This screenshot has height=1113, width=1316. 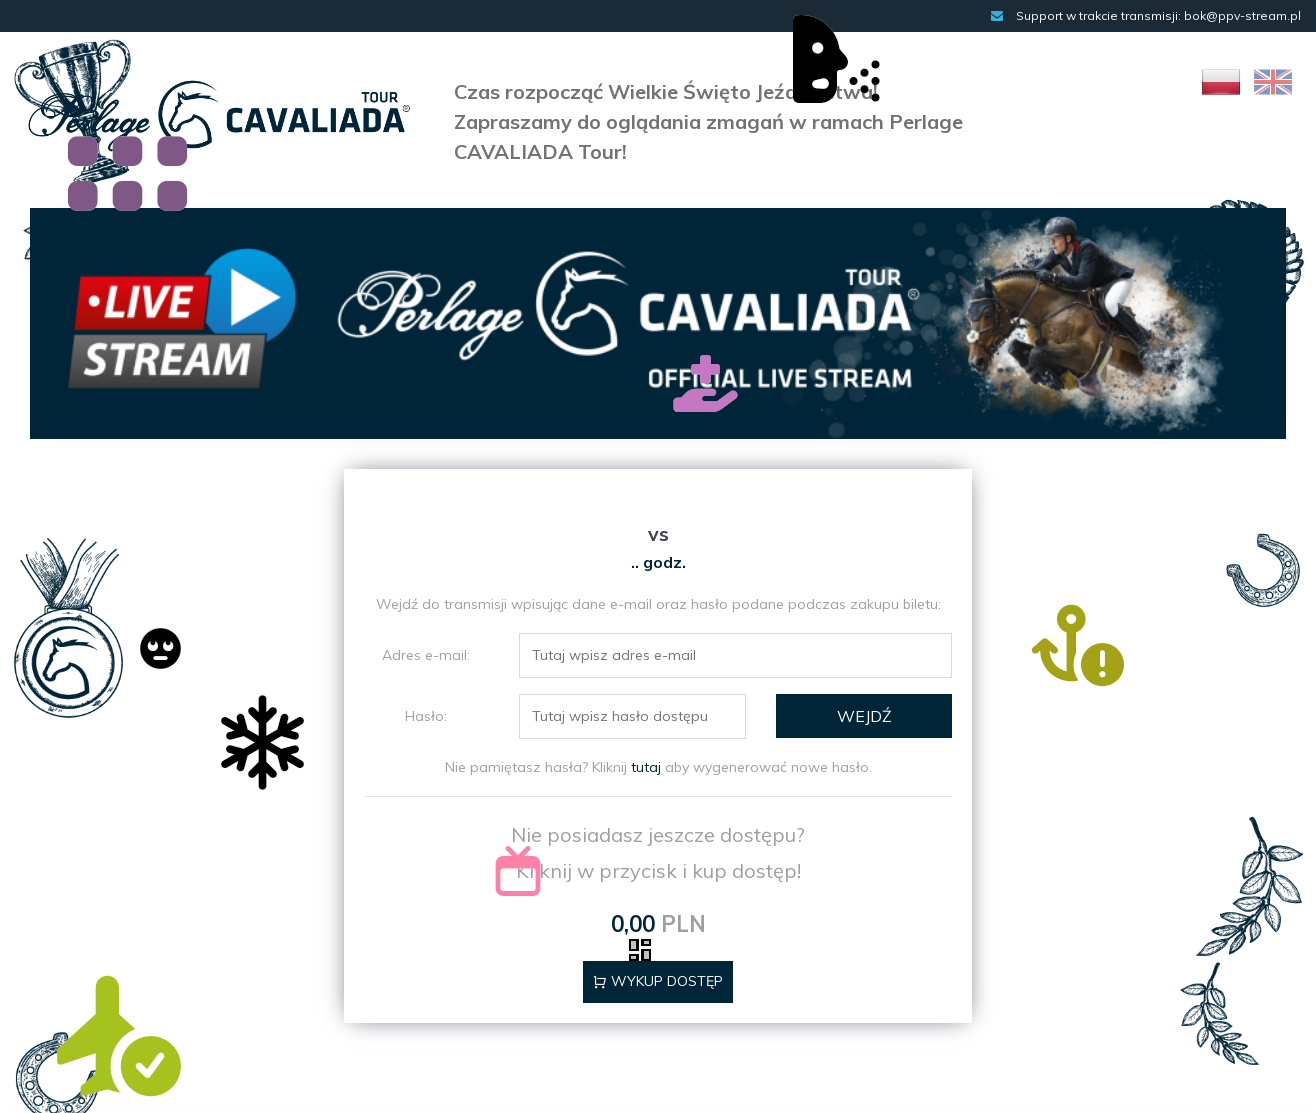 I want to click on flight booking confirmed, so click(x=114, y=1036).